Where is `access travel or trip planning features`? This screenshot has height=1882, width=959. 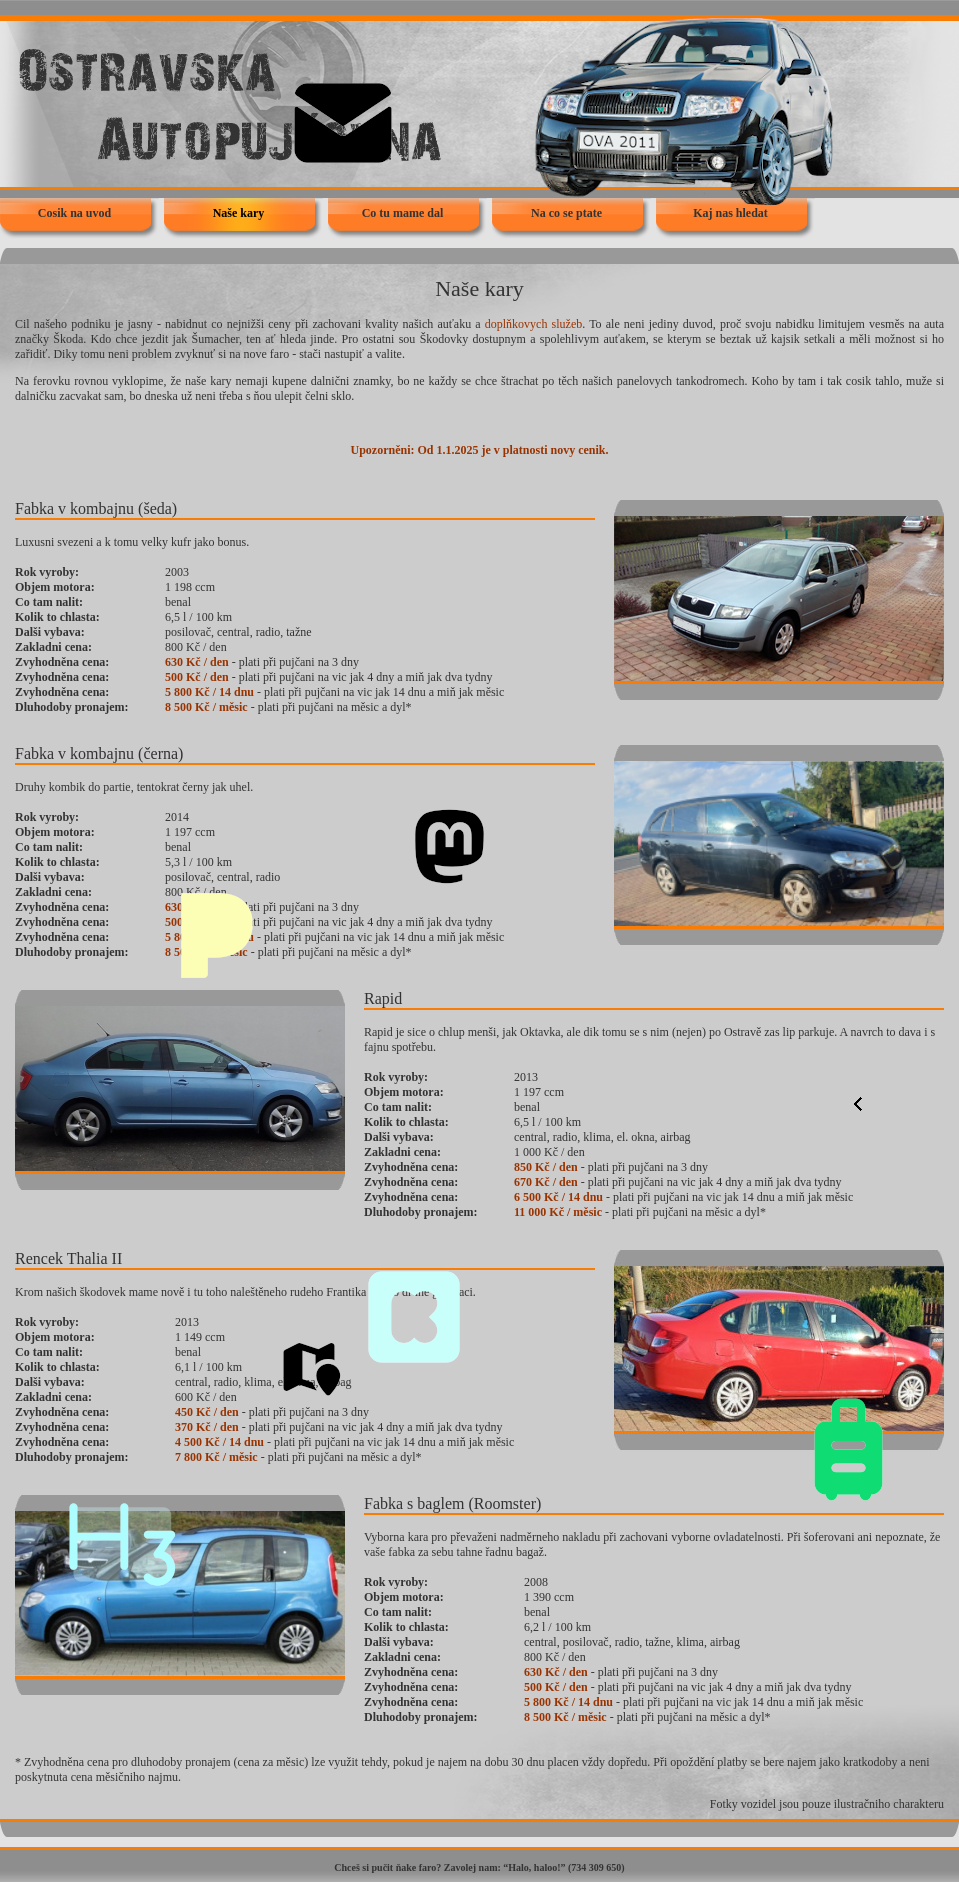
access travel or trip planning features is located at coordinates (848, 1449).